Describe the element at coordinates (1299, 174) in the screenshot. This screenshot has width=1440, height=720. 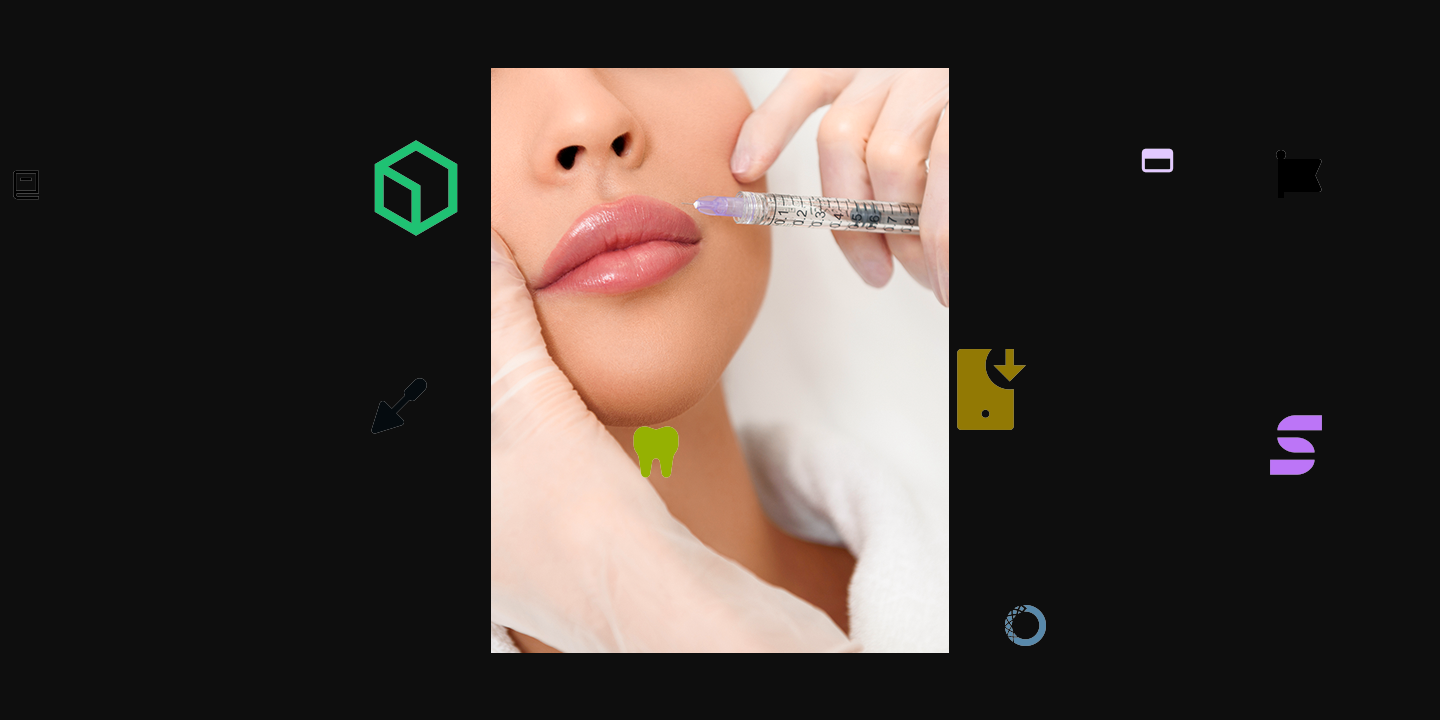
I see `font awesome brand logo` at that location.